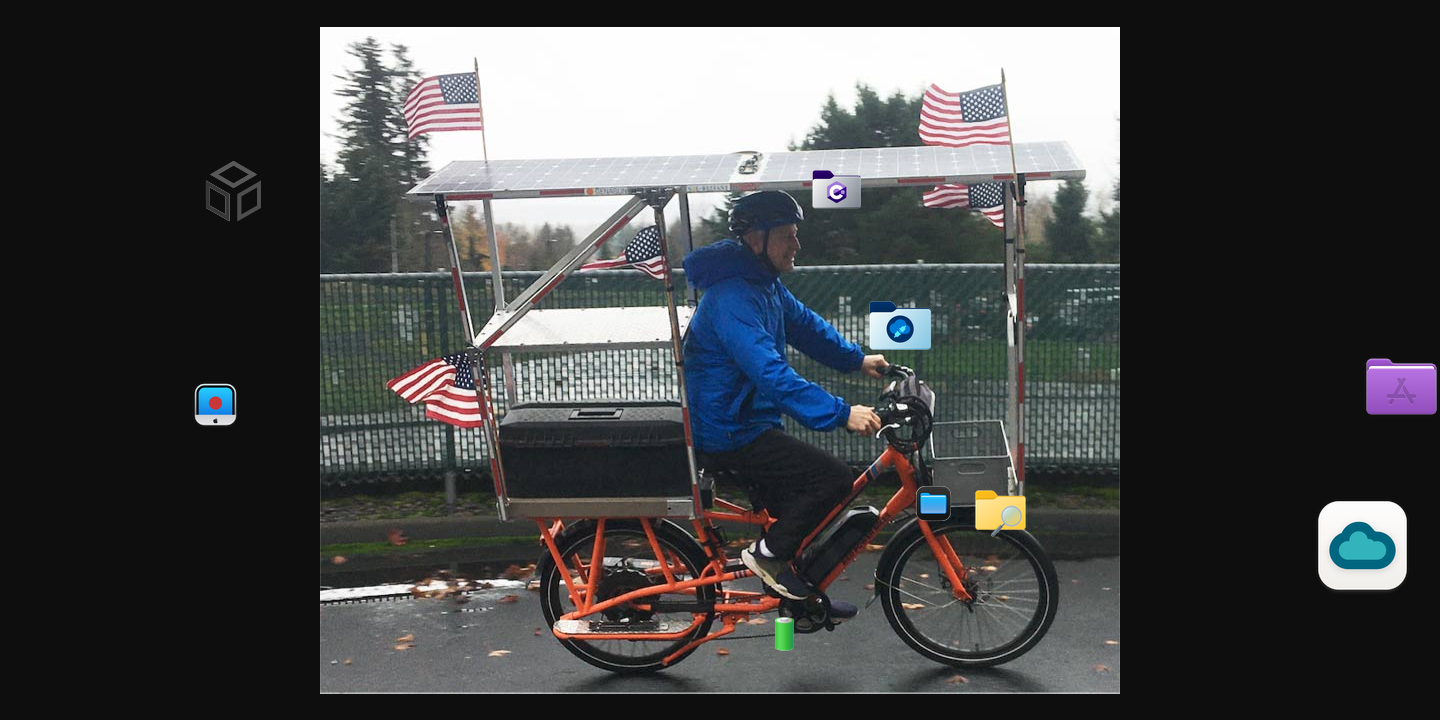  What do you see at coordinates (933, 503) in the screenshot?
I see `open the files app` at bounding box center [933, 503].